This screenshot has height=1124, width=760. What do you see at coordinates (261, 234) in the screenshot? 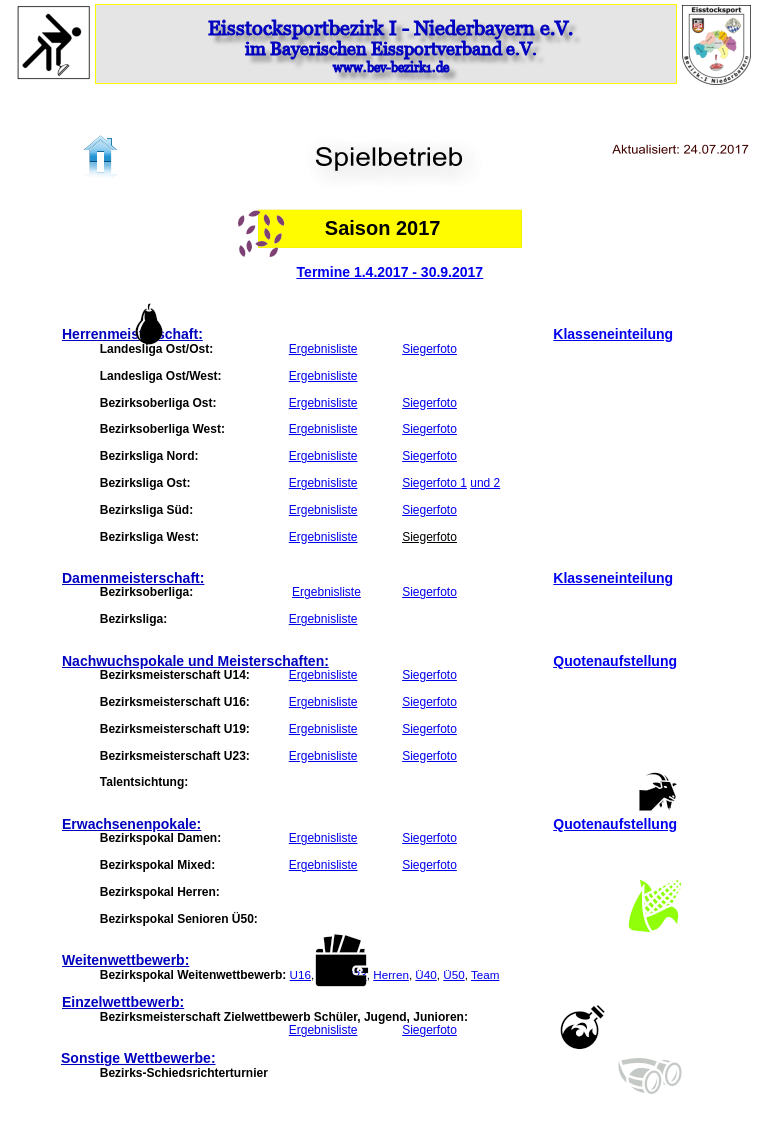
I see `sesame seeds ingredient or allergen indicator` at bounding box center [261, 234].